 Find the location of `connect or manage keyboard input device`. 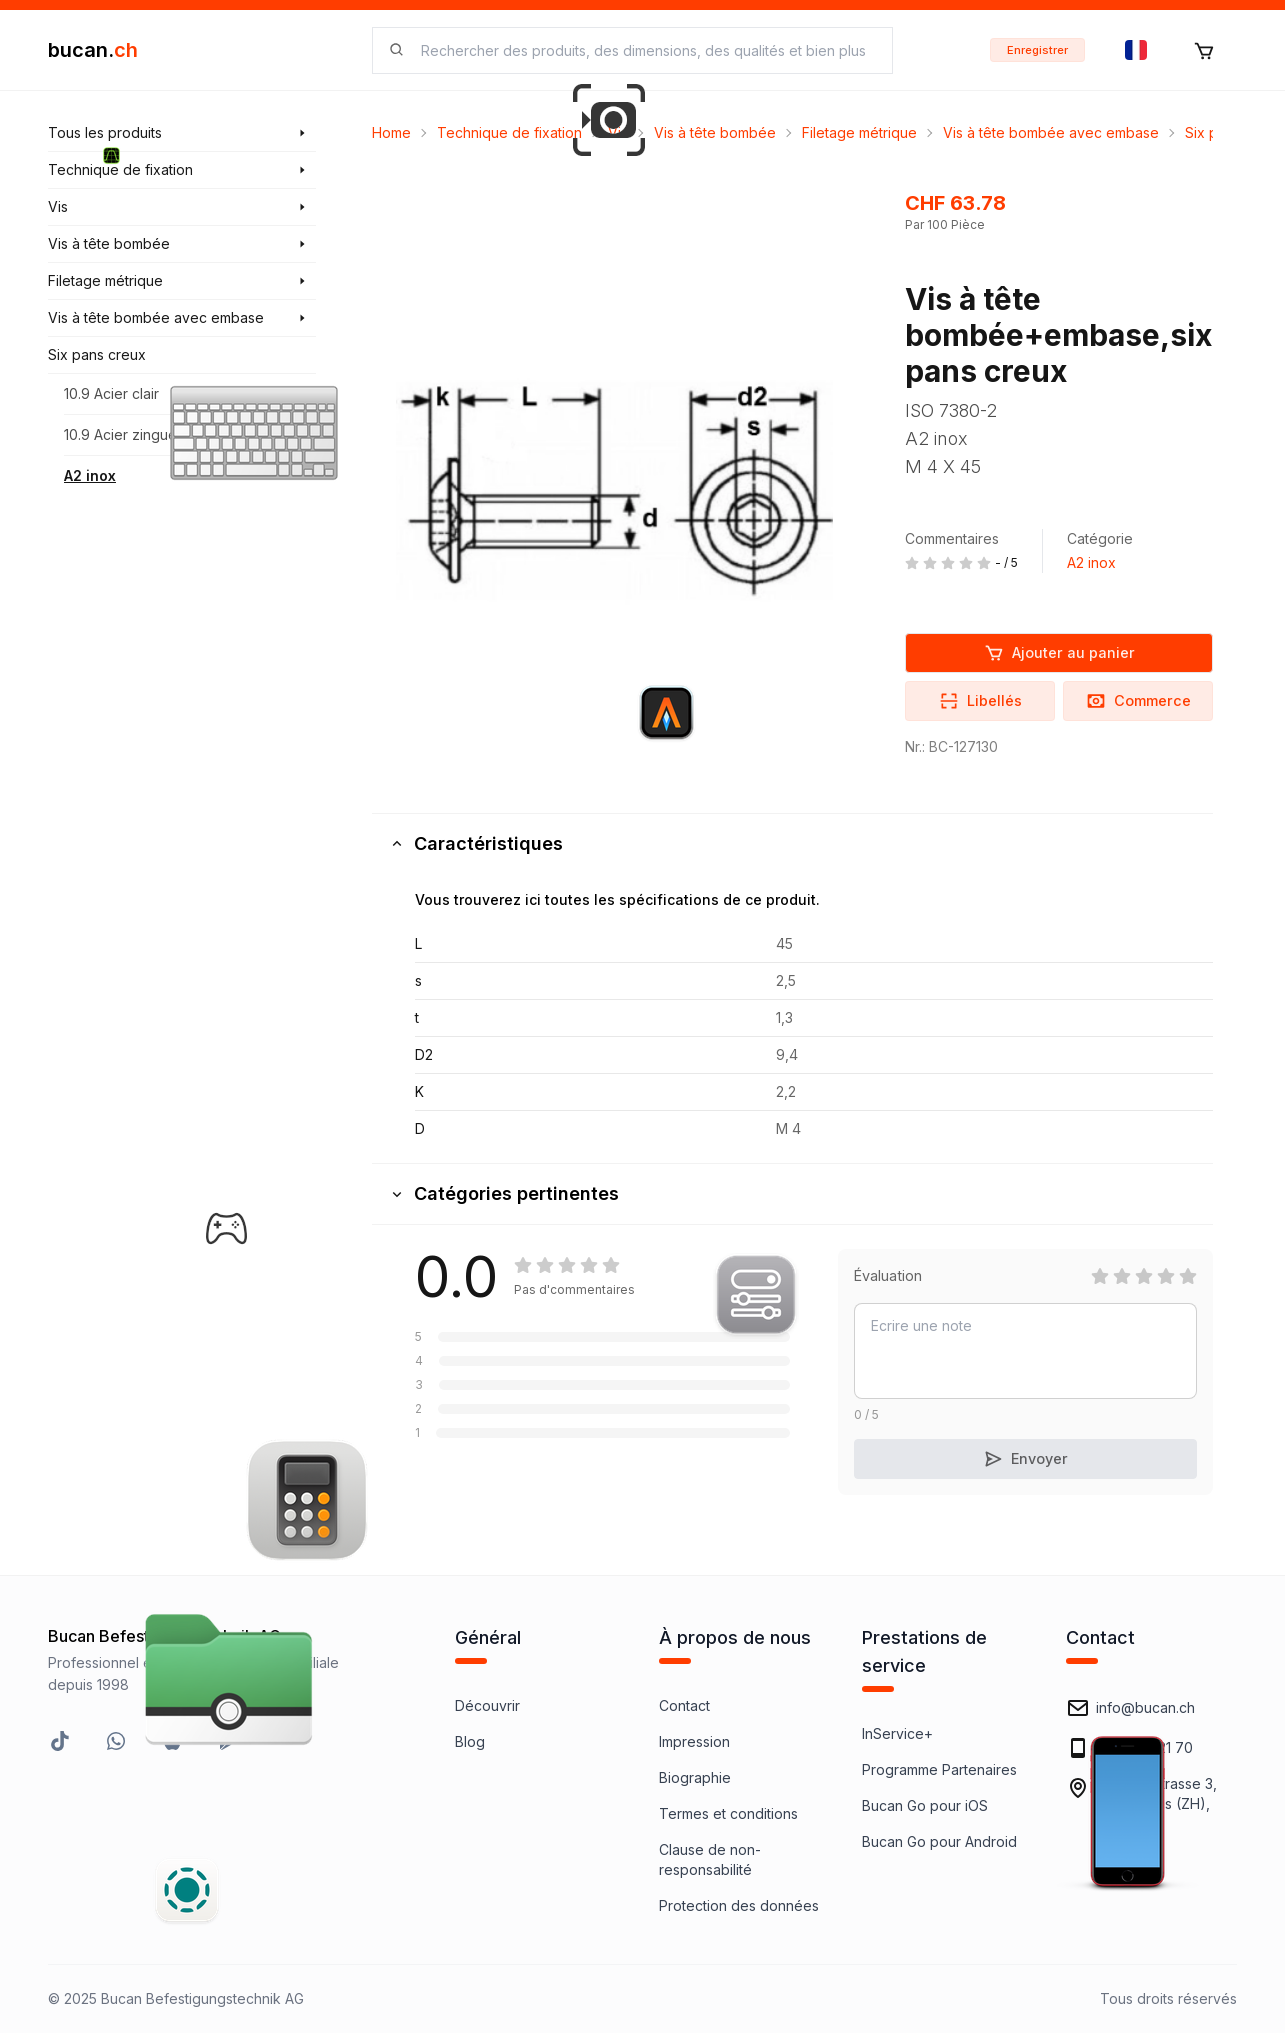

connect or manage keyboard input device is located at coordinates (254, 433).